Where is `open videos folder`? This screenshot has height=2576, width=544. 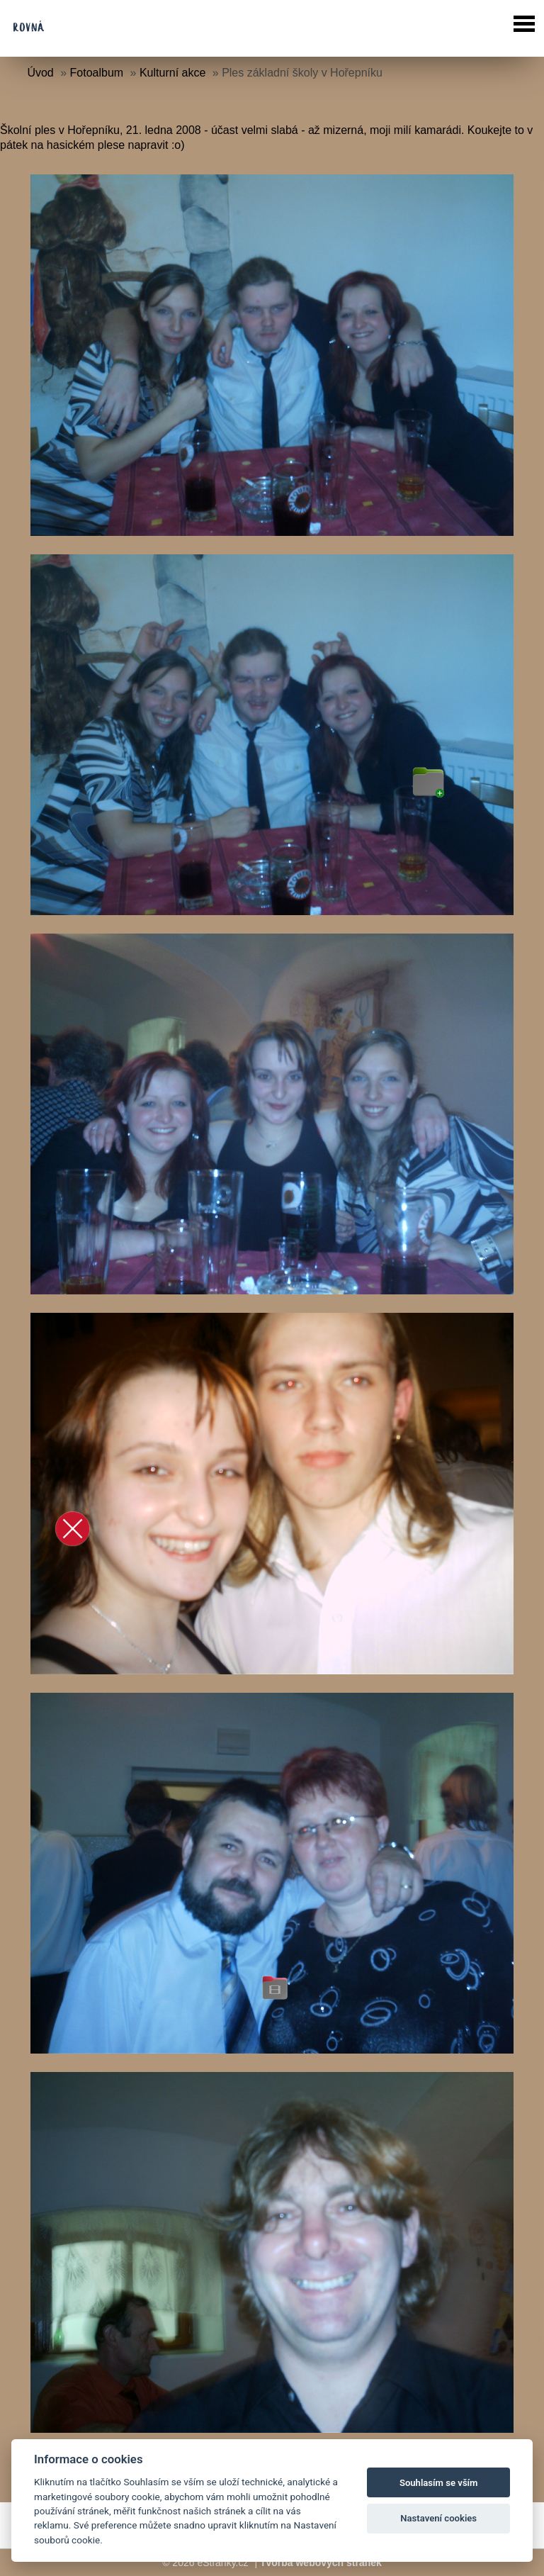 open videos folder is located at coordinates (275, 1988).